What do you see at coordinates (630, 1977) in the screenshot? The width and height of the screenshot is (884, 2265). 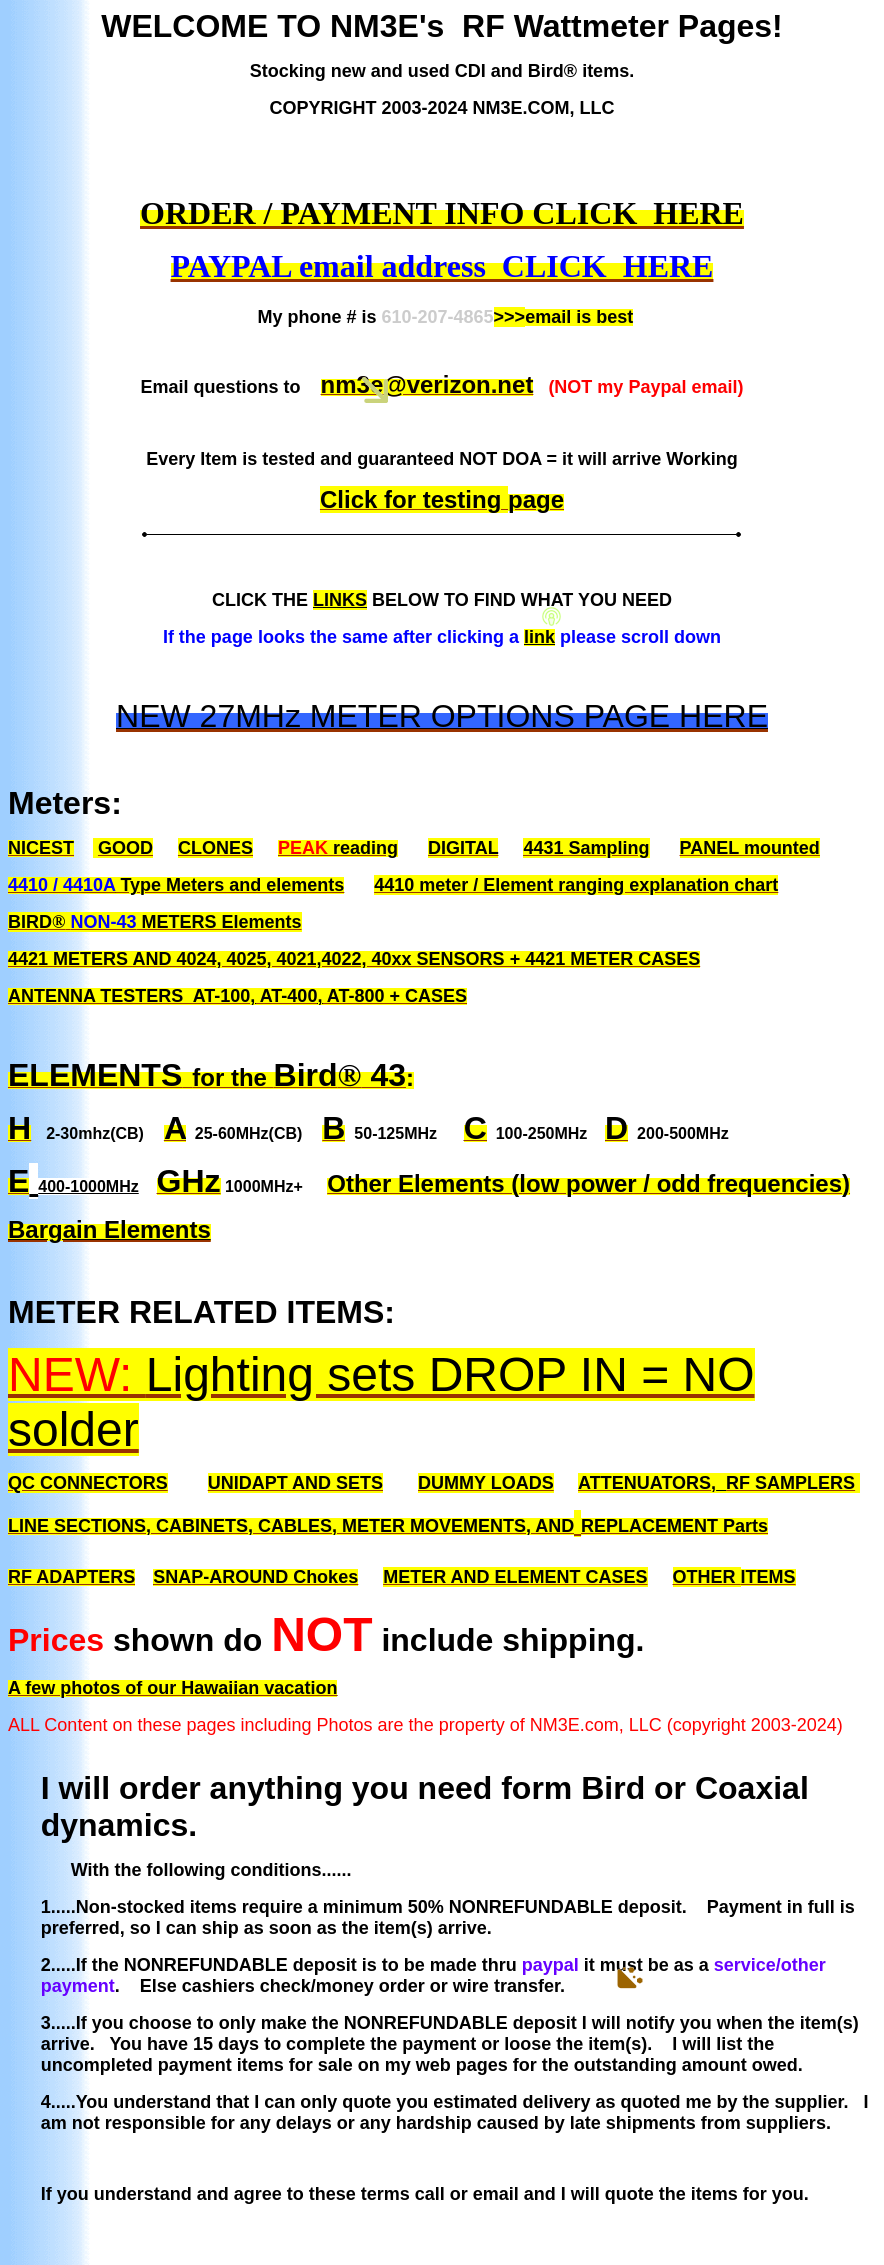 I see `indicates rockslide or landslide hazard warning` at bounding box center [630, 1977].